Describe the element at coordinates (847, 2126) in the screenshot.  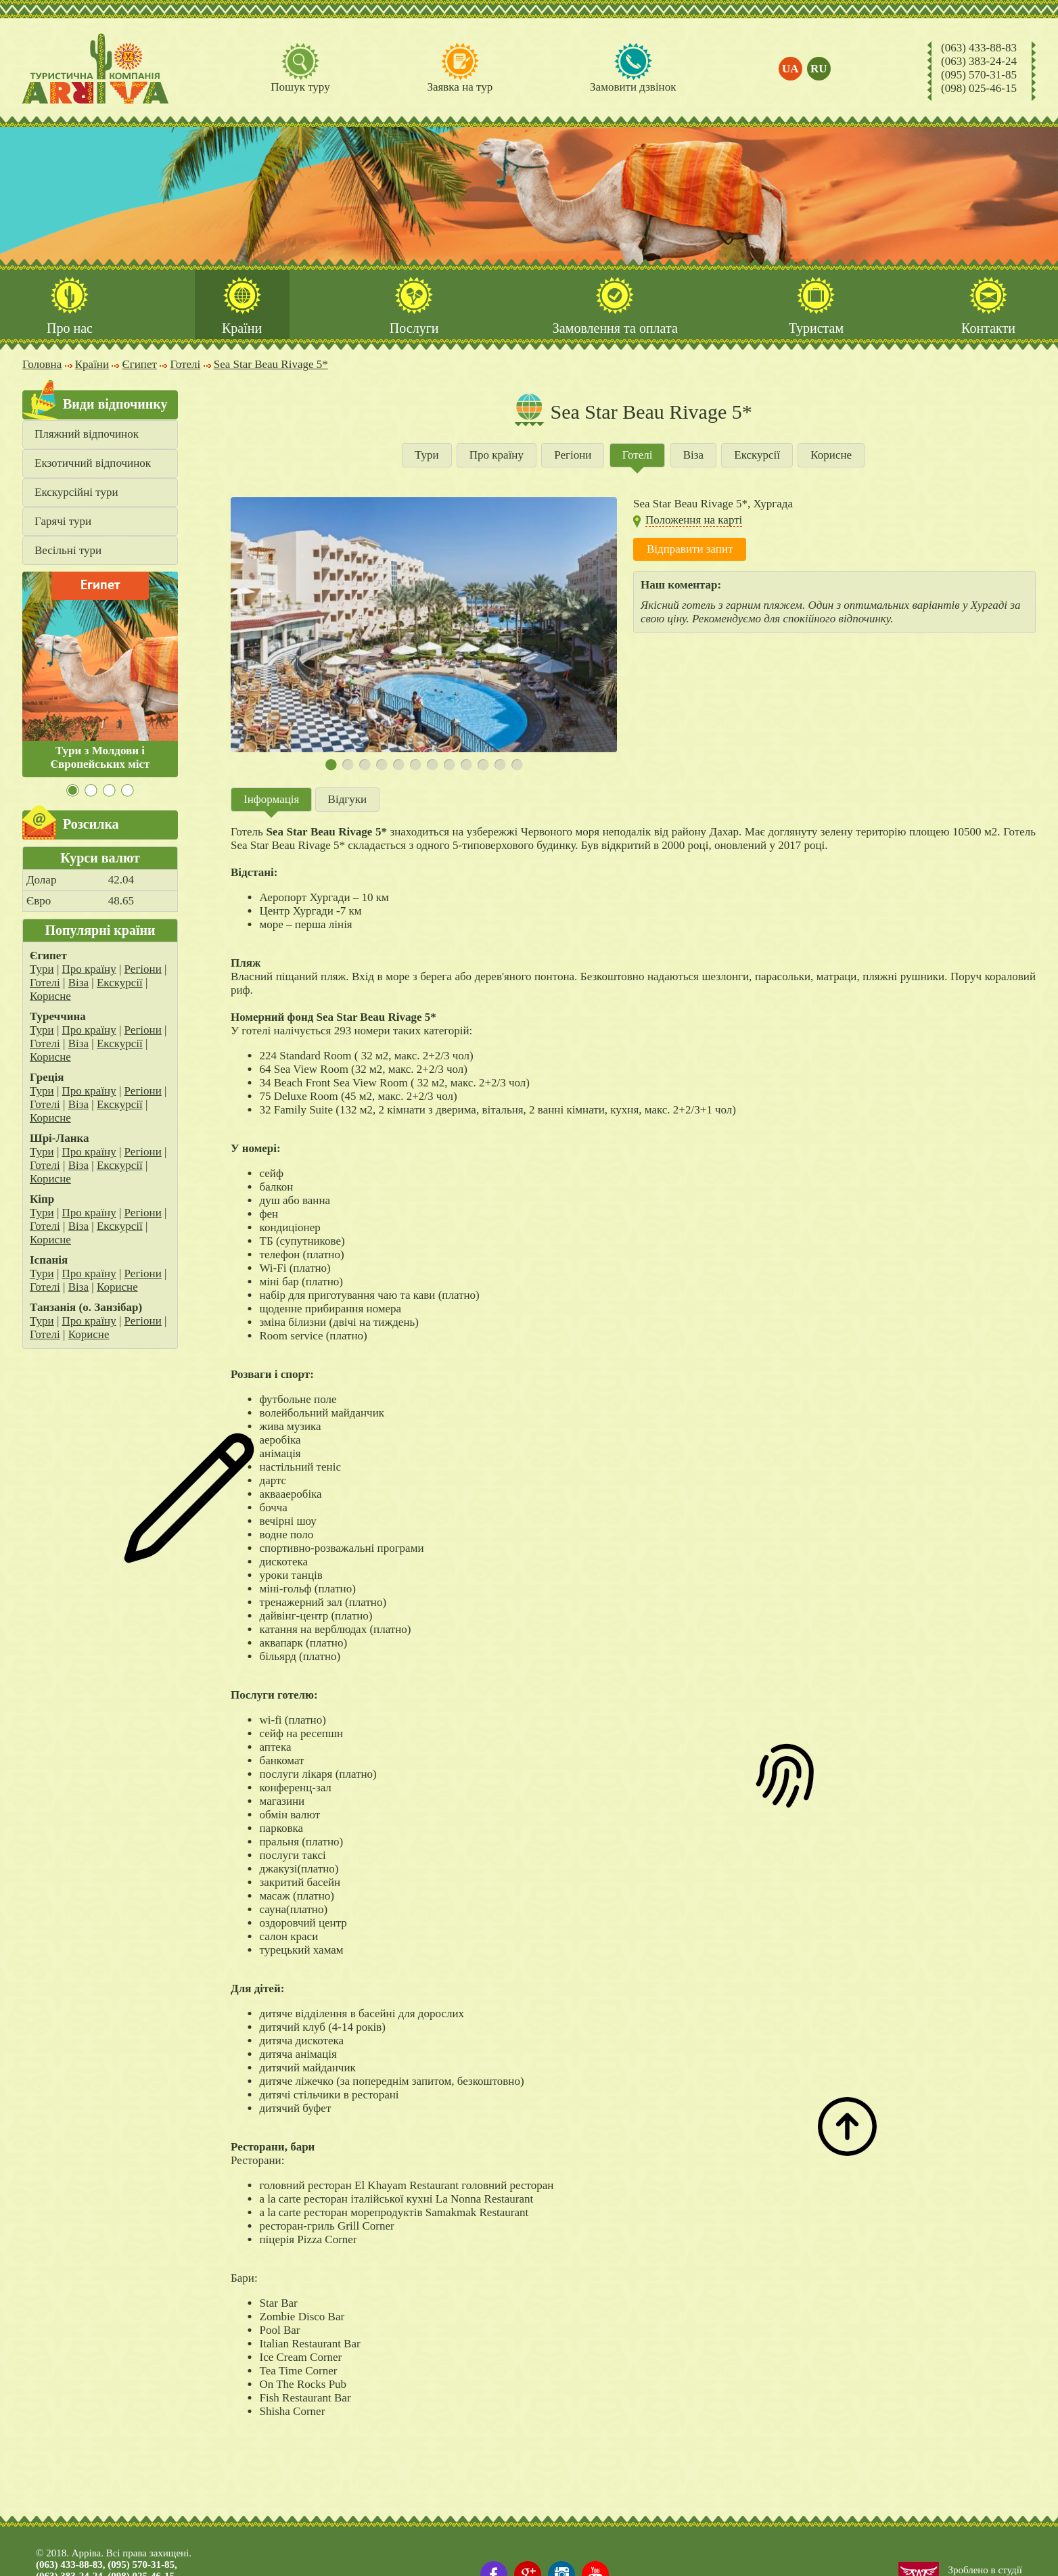
I see `scroll to top of page` at that location.